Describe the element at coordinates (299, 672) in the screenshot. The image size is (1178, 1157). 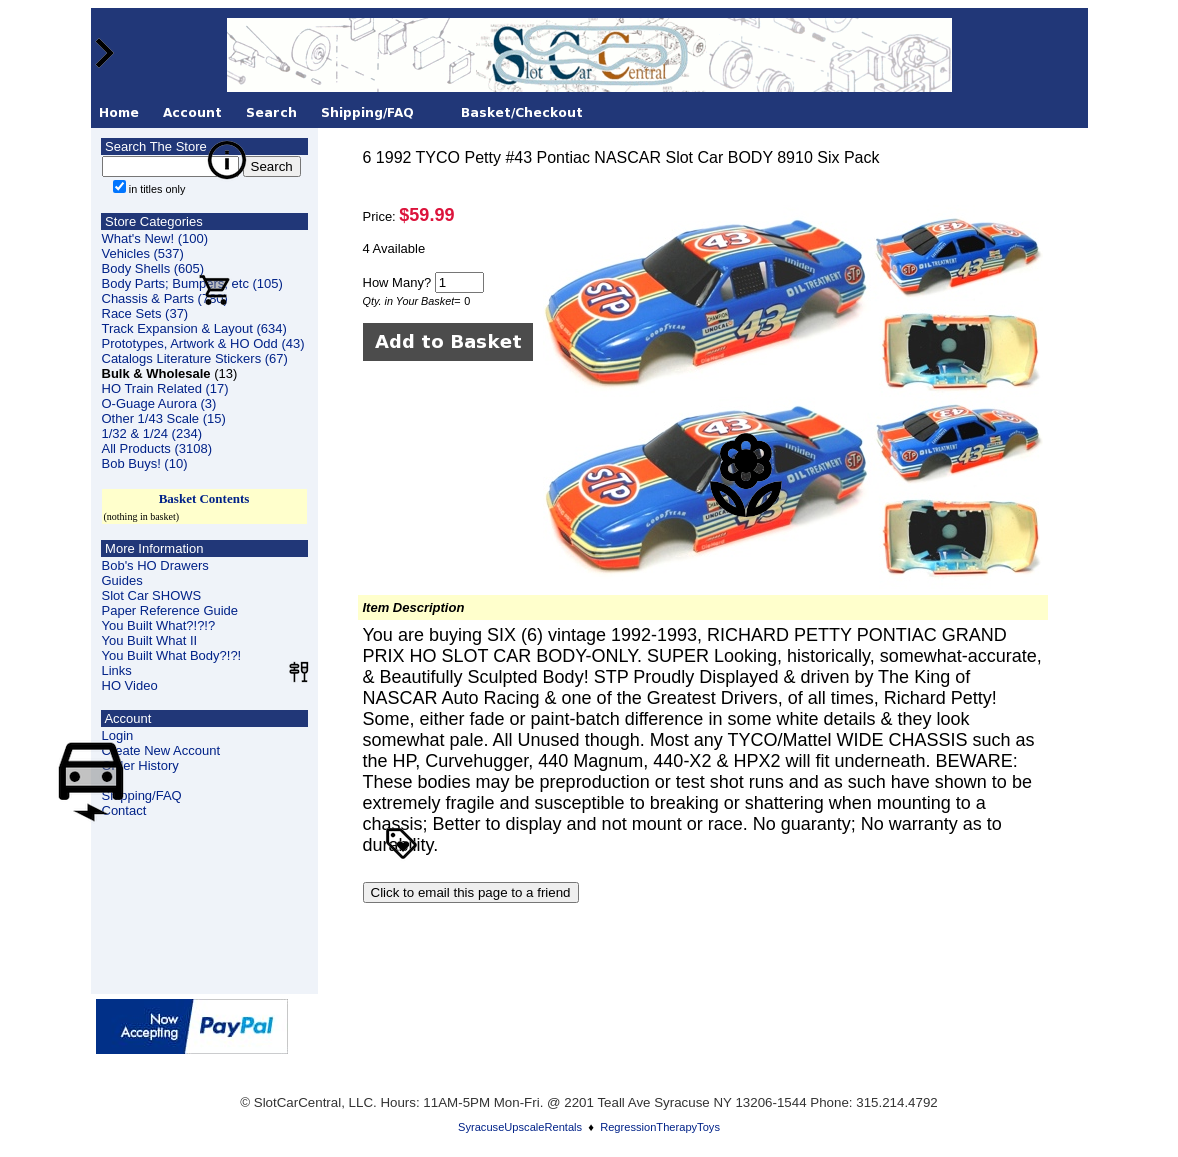
I see `browse tapas or small plates menu` at that location.